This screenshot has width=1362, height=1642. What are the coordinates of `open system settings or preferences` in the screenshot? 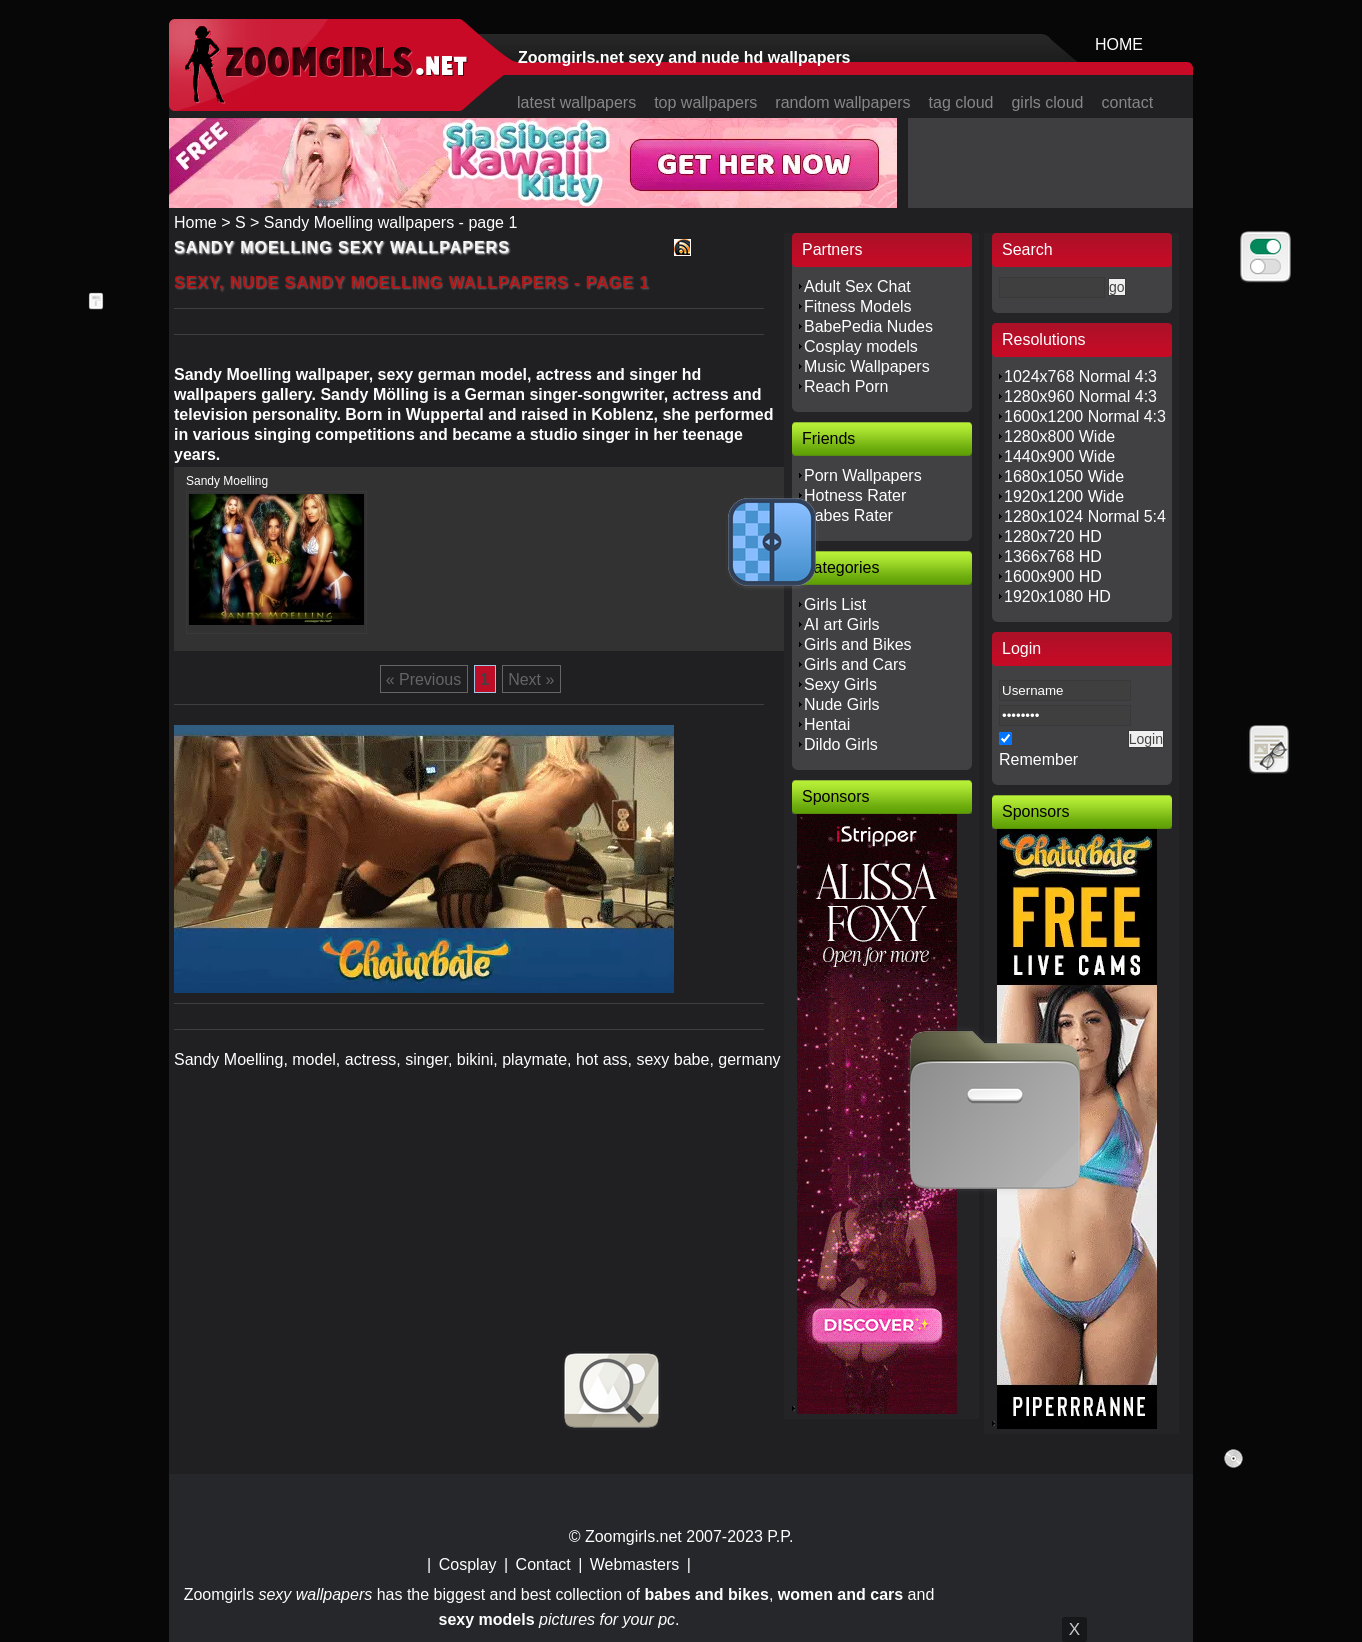 It's located at (1265, 256).